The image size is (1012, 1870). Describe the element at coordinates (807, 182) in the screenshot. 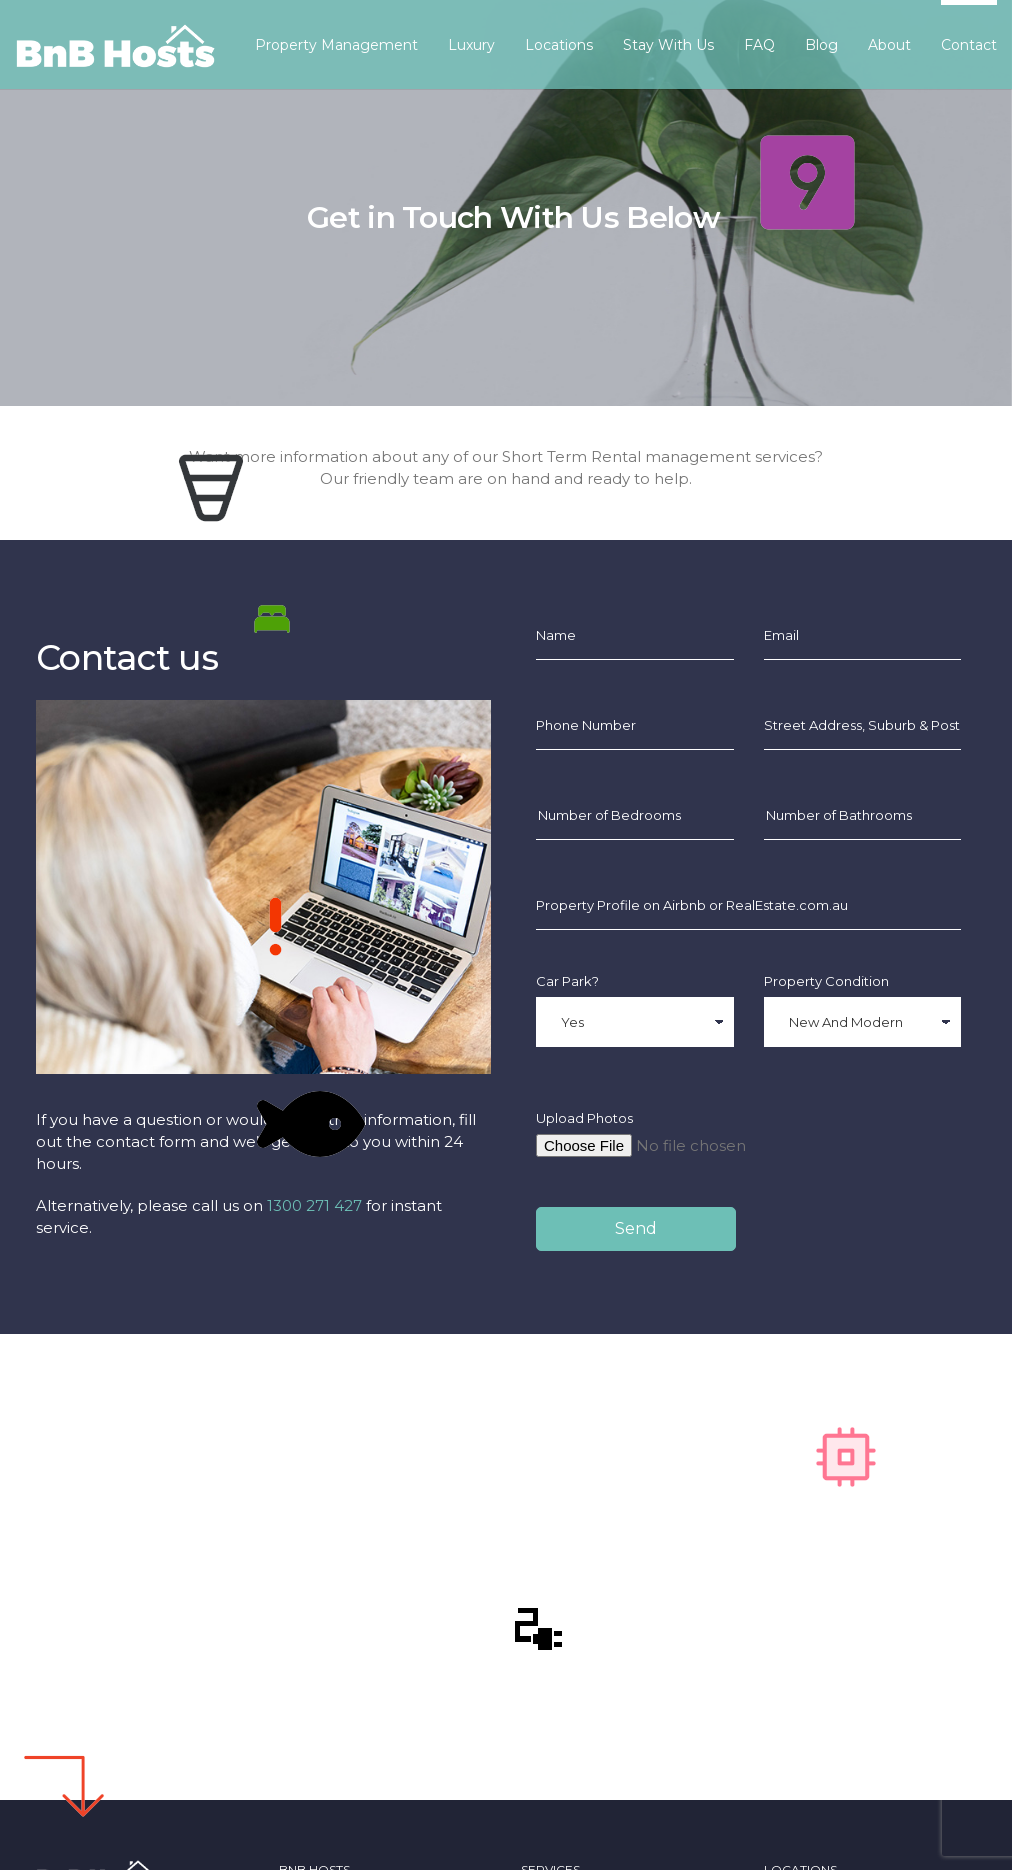

I see `select the number nine` at that location.